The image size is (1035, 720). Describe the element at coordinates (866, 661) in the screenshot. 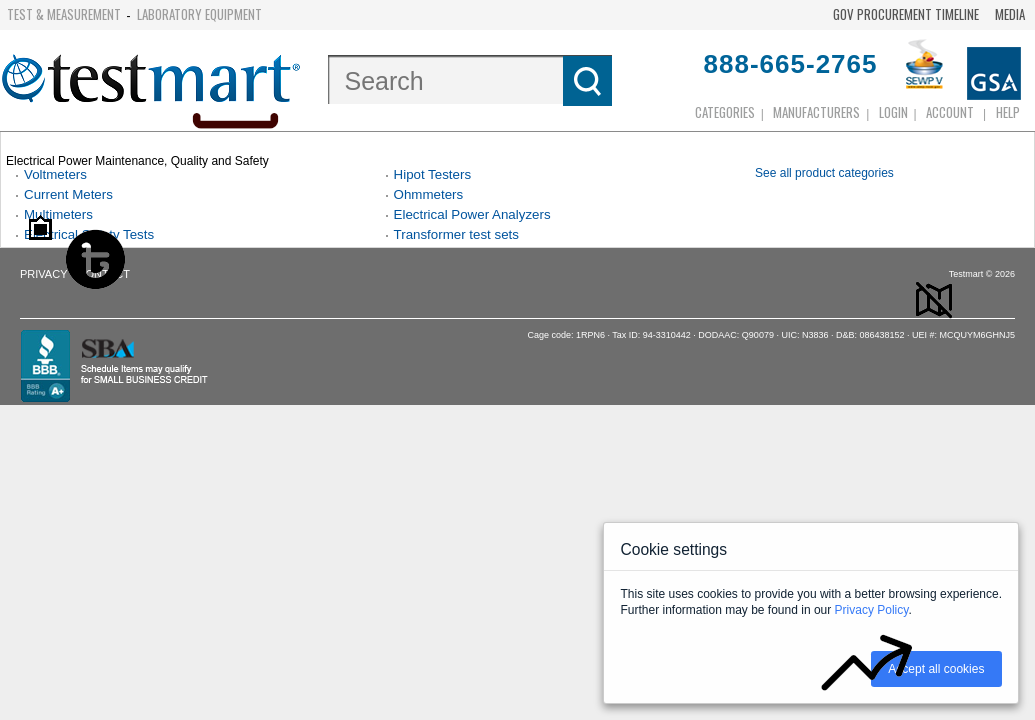

I see `view trending or popular content` at that location.